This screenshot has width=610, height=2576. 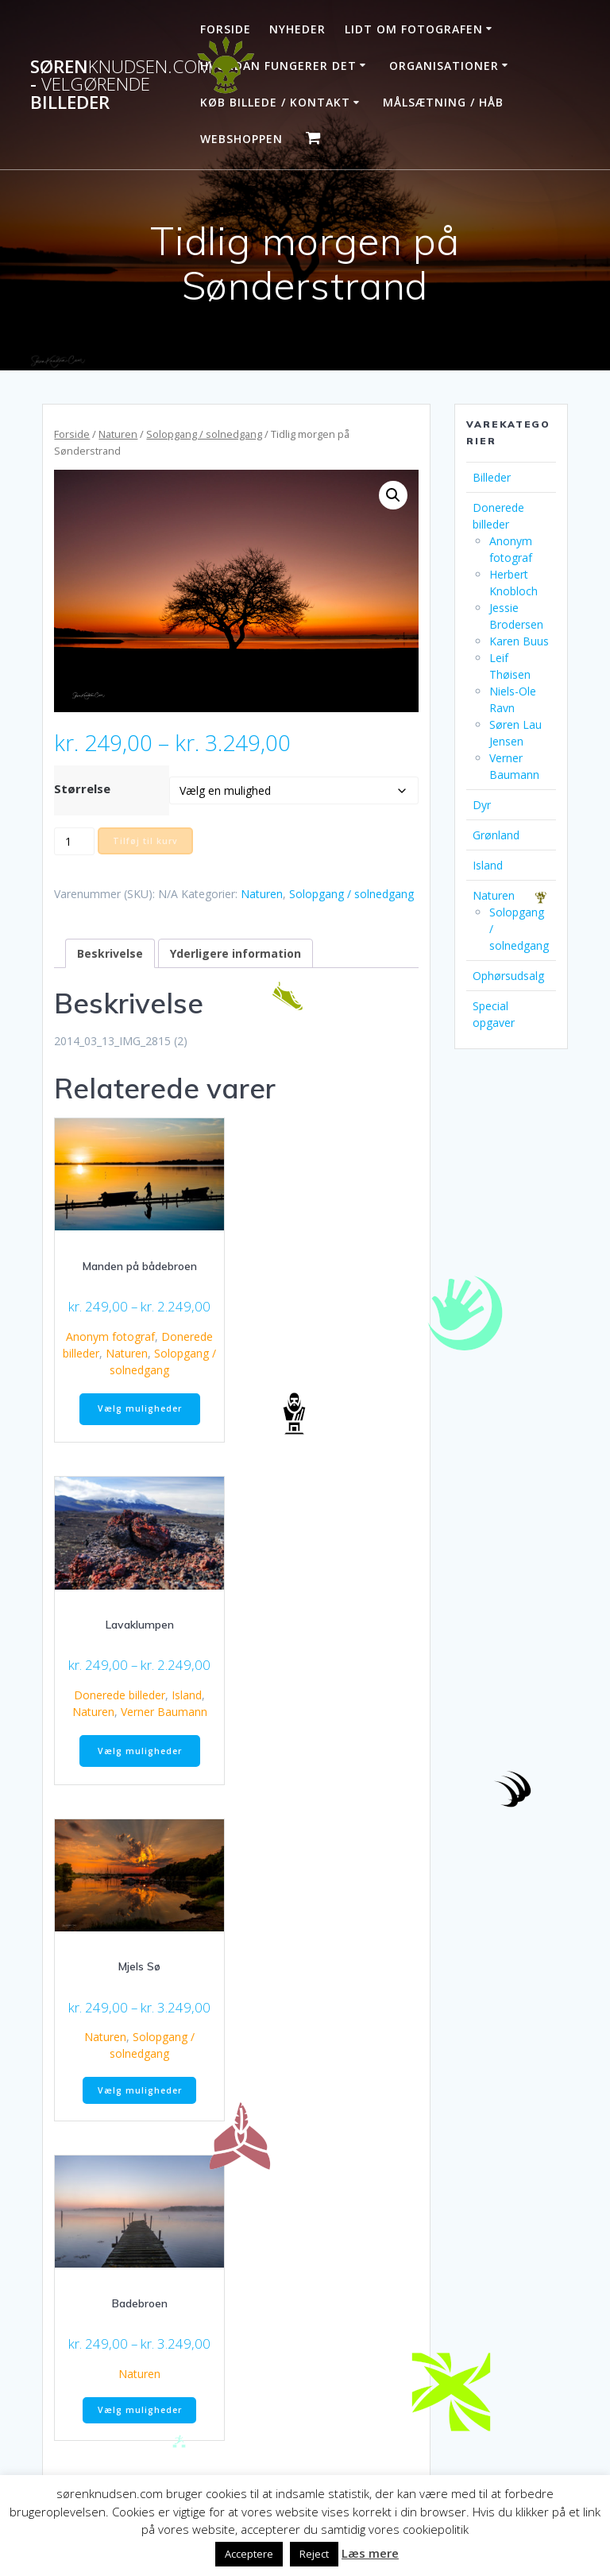 I want to click on indicates a fun or casual death/game over state, so click(x=226, y=64).